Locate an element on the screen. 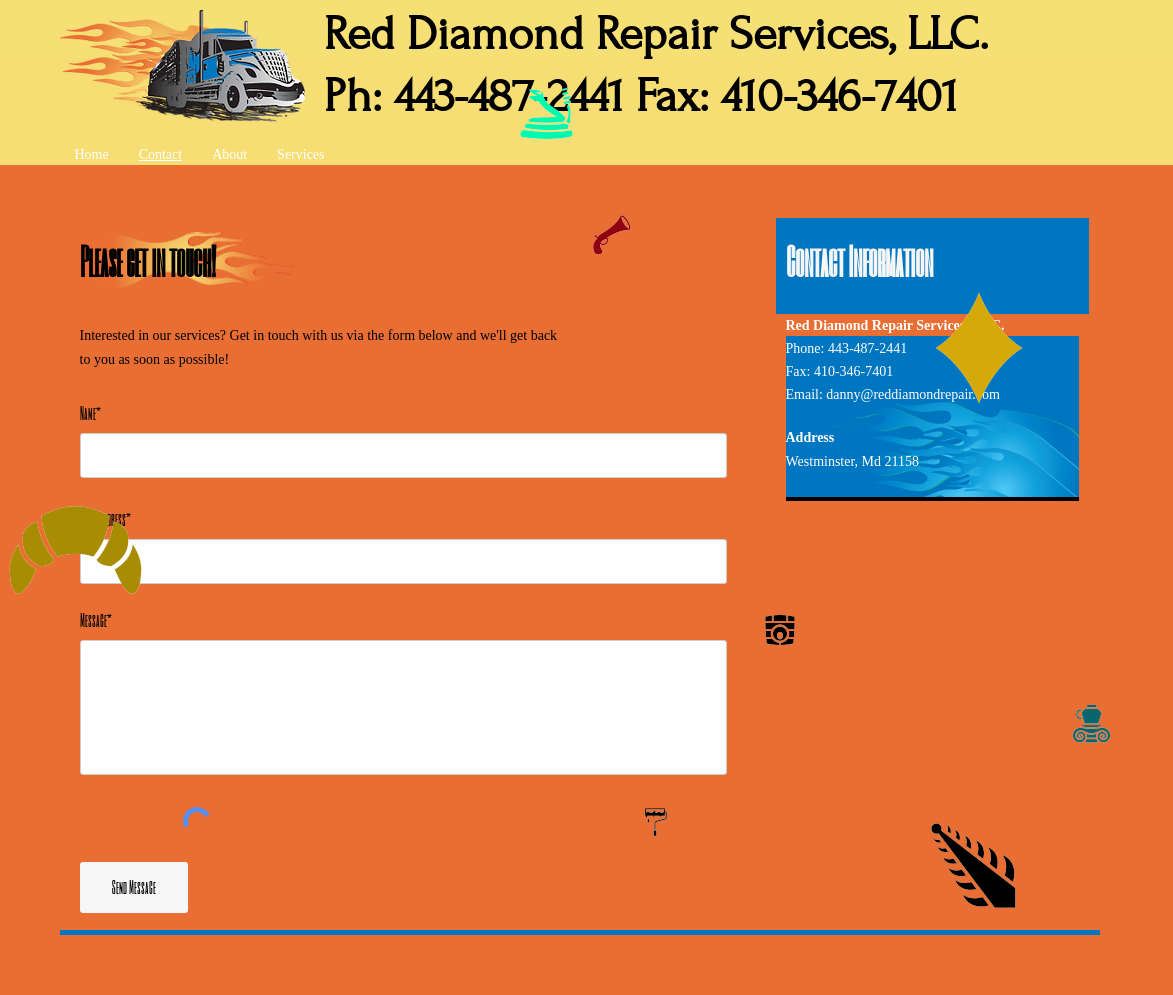  browse bakery or pastry items is located at coordinates (75, 550).